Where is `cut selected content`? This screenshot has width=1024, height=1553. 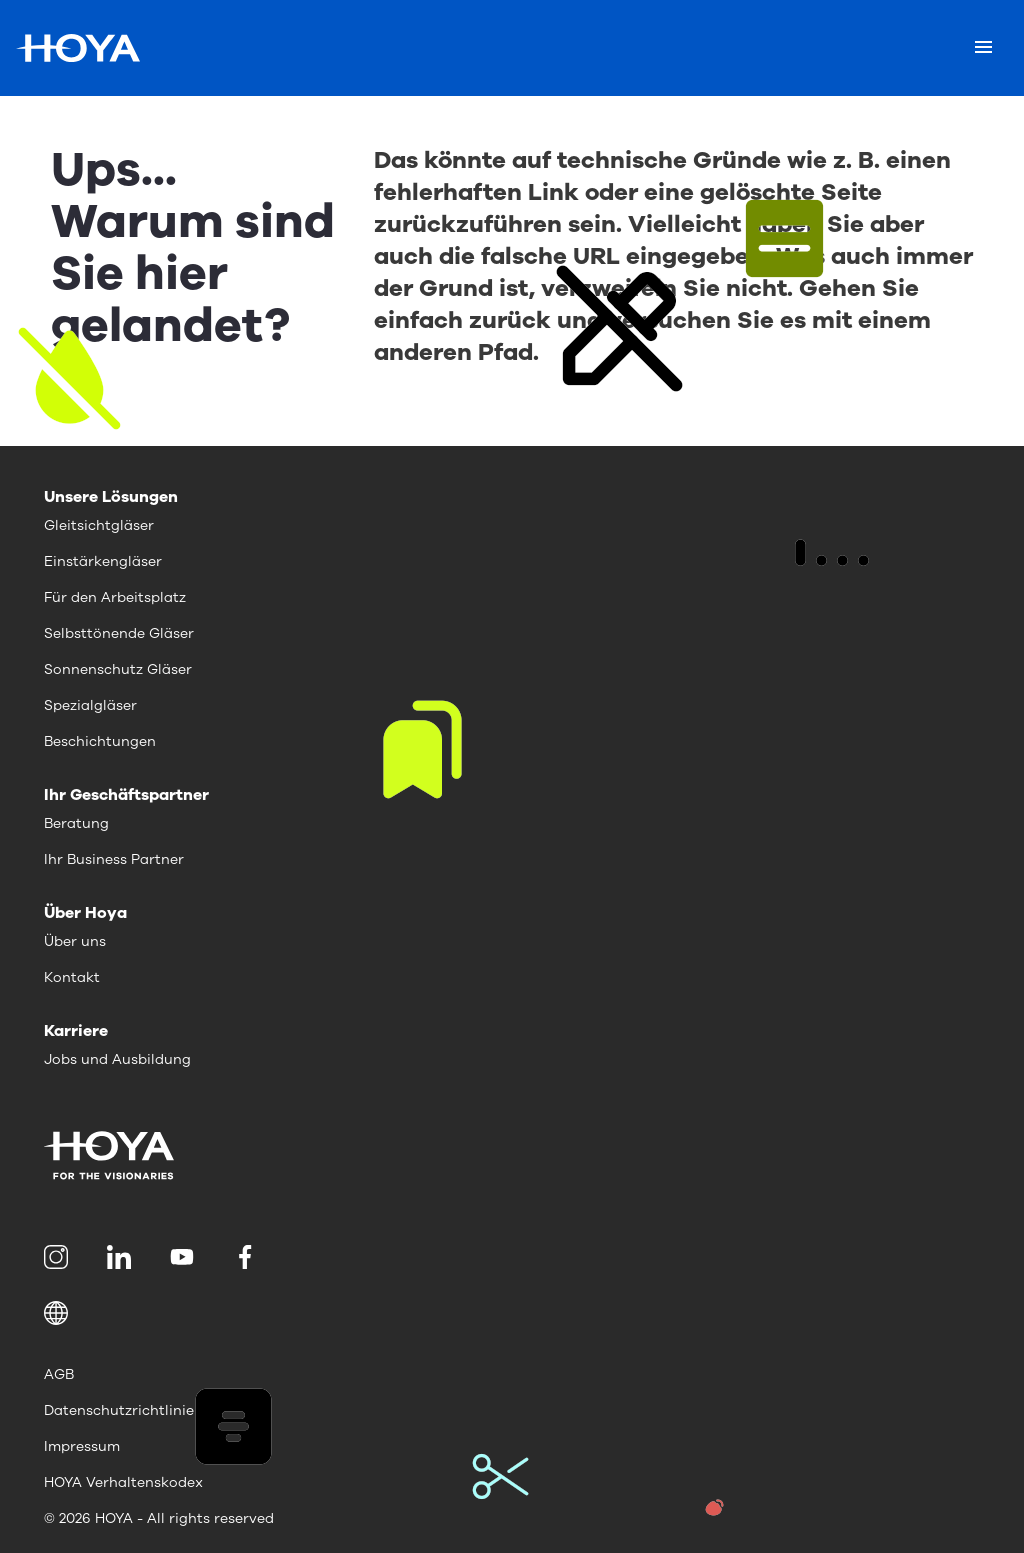 cut selected content is located at coordinates (499, 1476).